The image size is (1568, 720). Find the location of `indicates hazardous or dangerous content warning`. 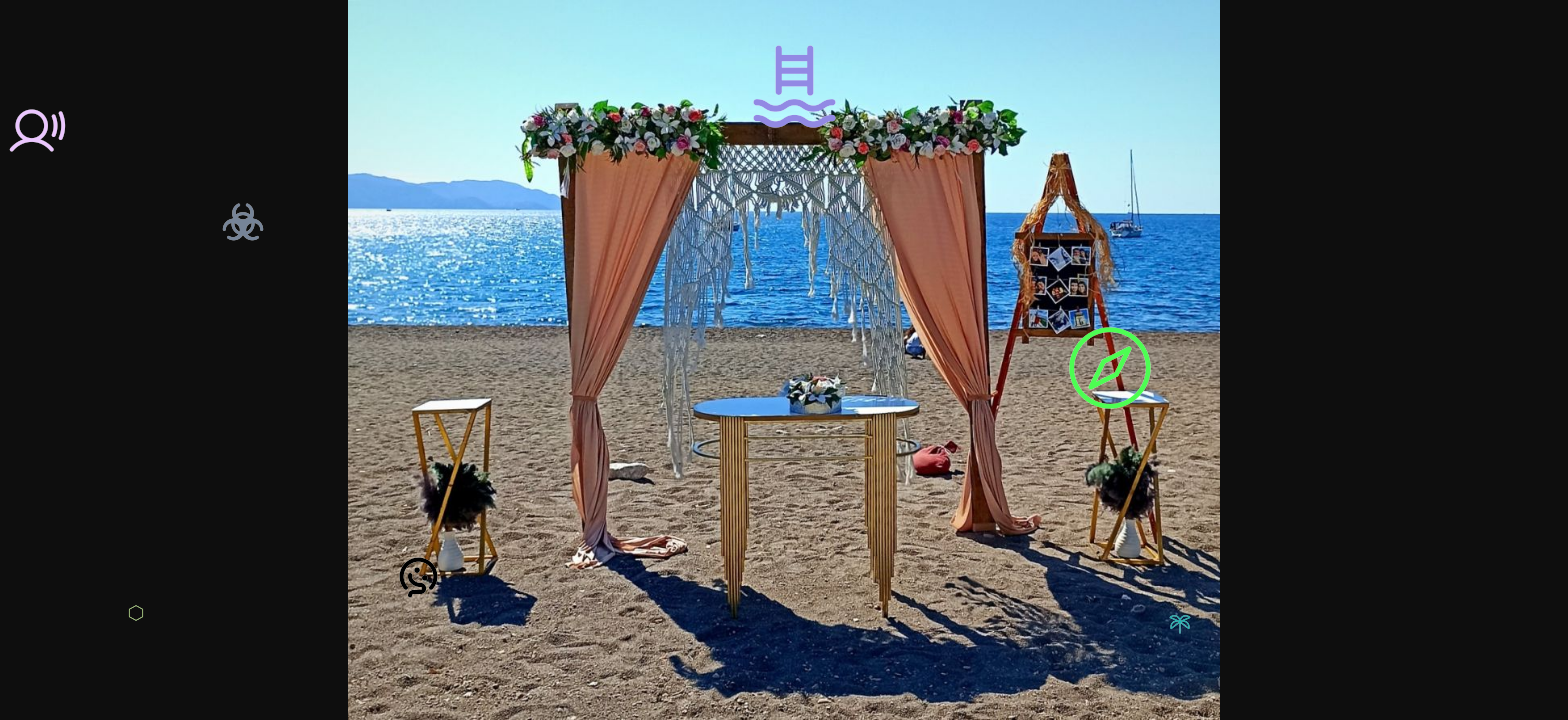

indicates hazardous or dangerous content warning is located at coordinates (243, 223).